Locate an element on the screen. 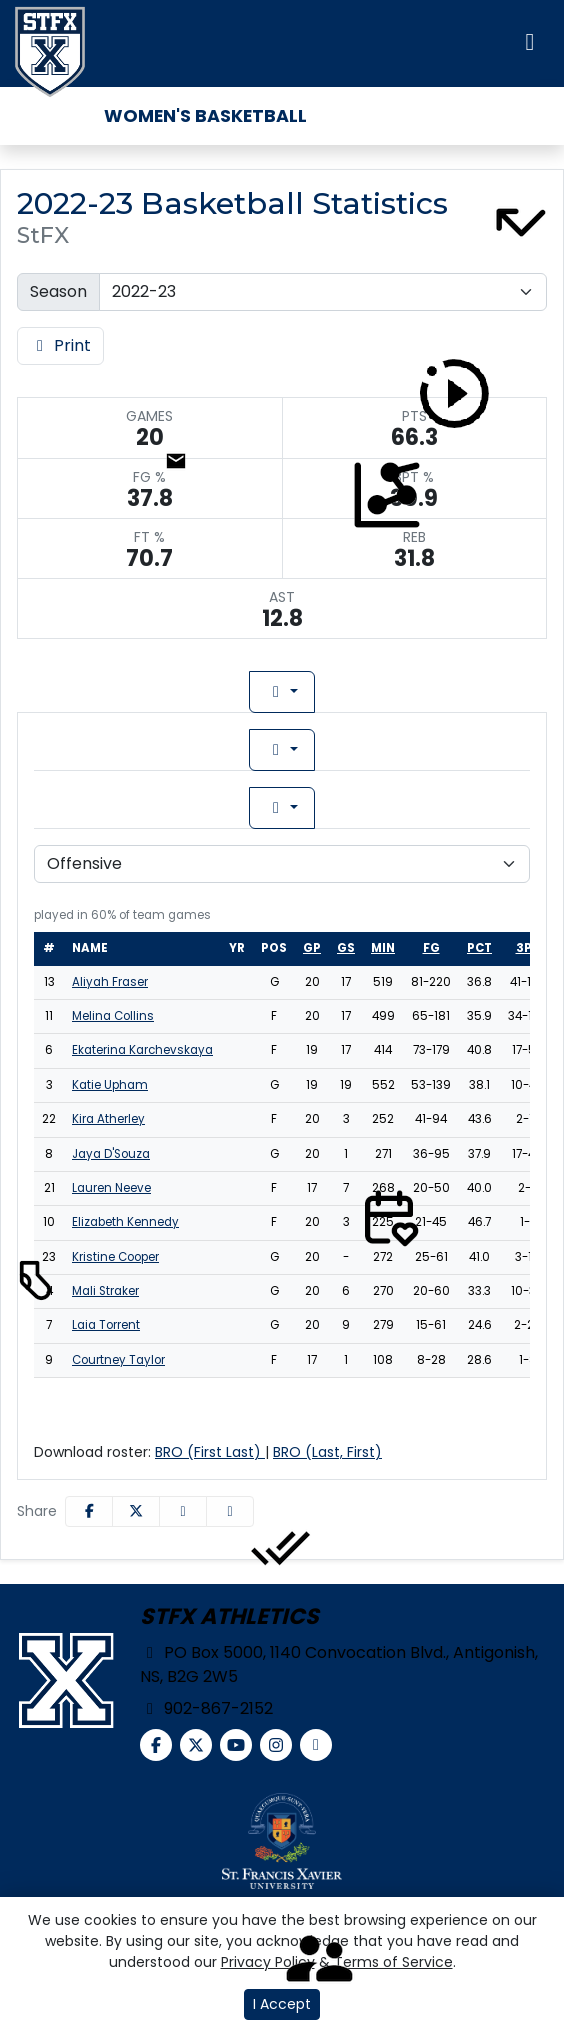  indicates a missed incoming call is located at coordinates (521, 222).